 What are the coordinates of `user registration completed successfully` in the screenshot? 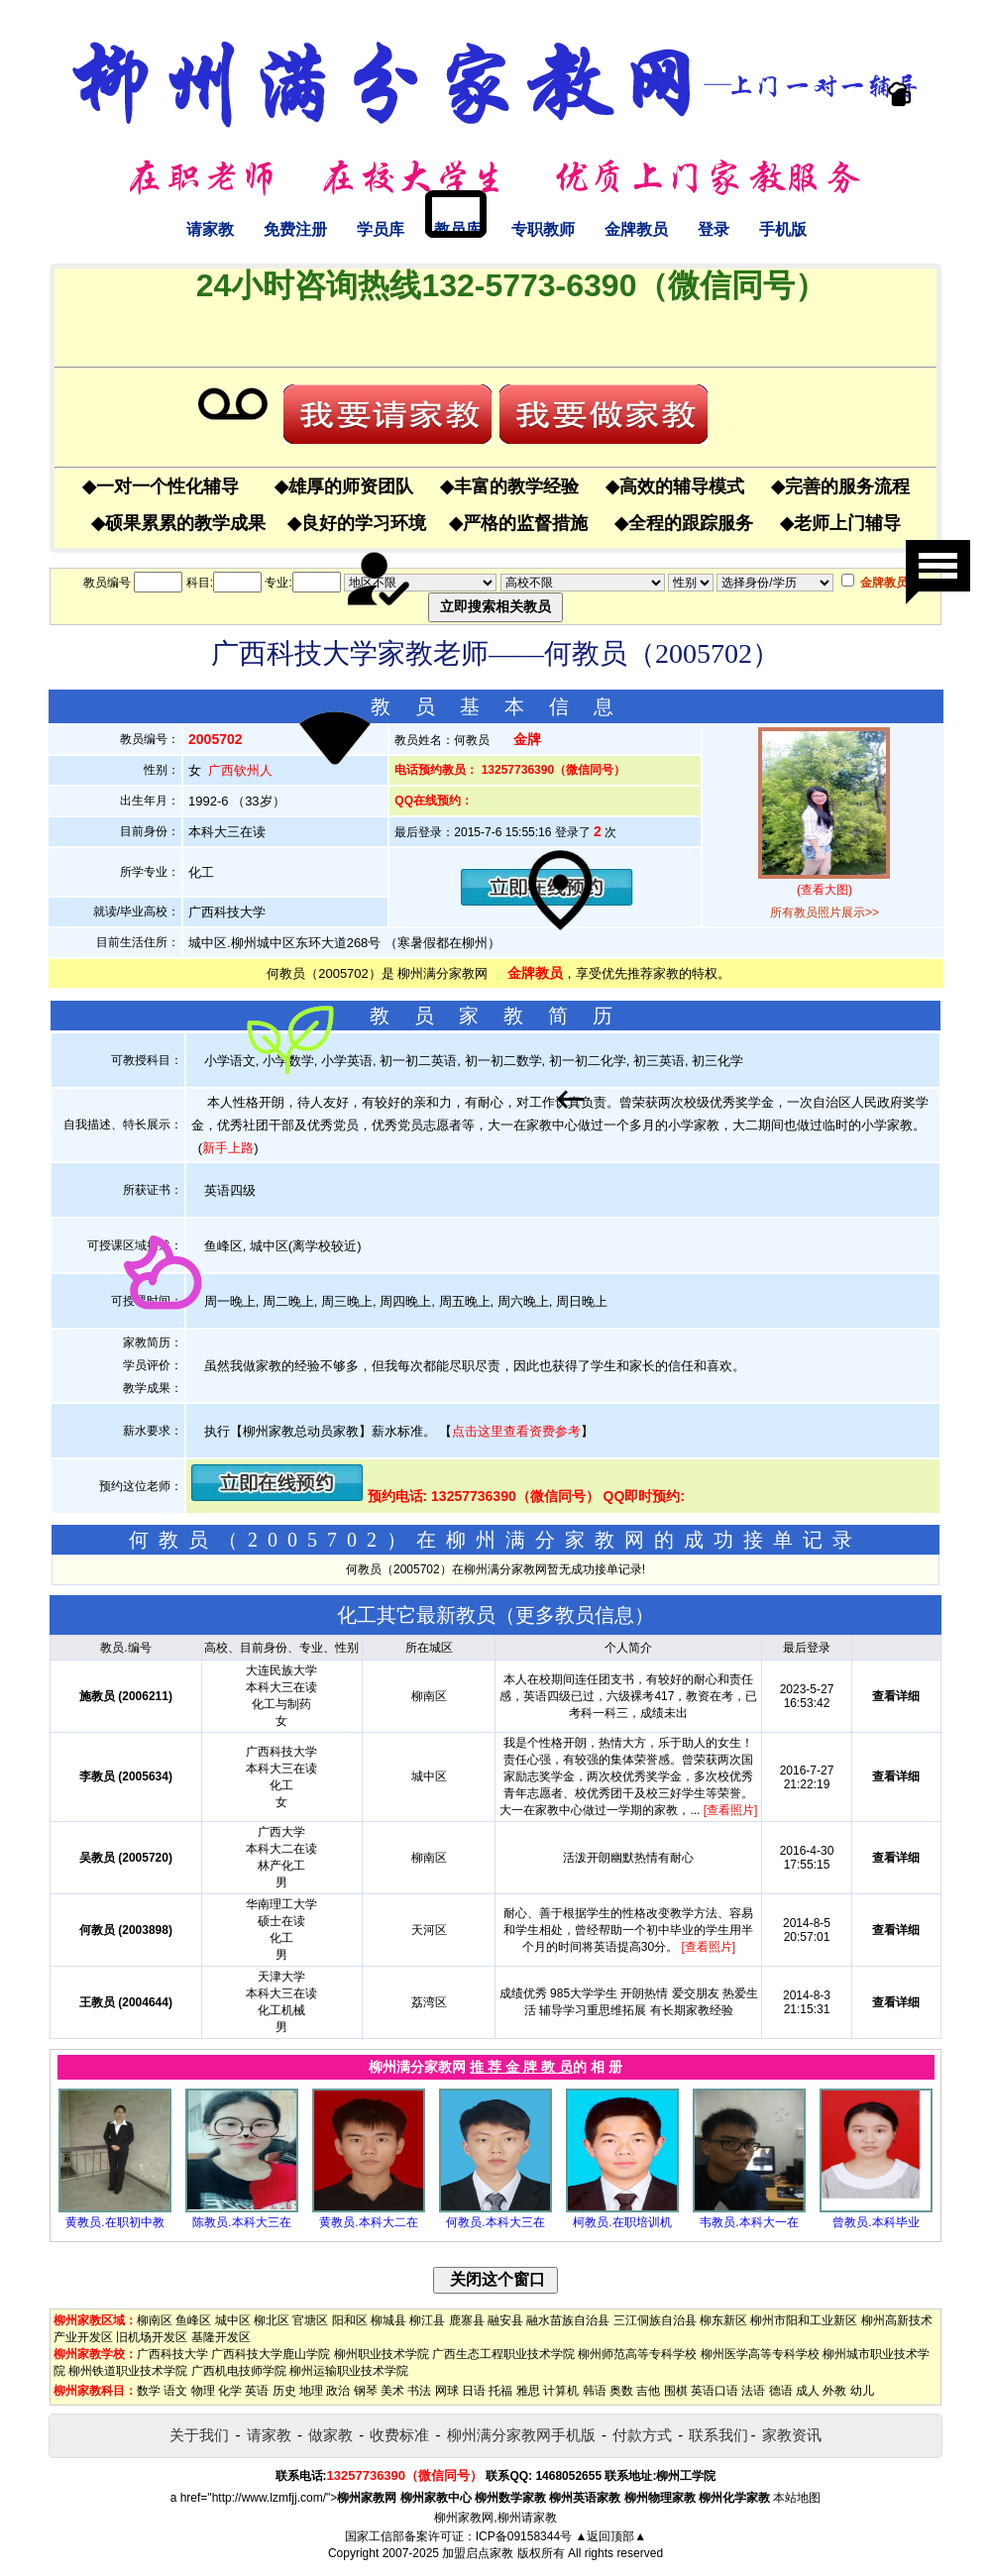 It's located at (378, 579).